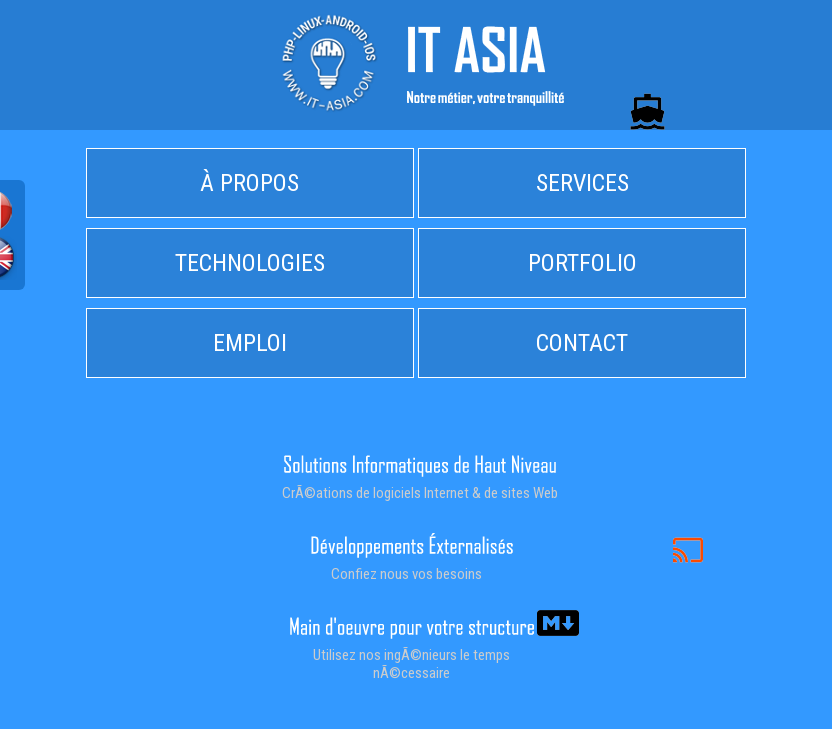  Describe the element at coordinates (558, 623) in the screenshot. I see `indicates markdown formatting is supported` at that location.